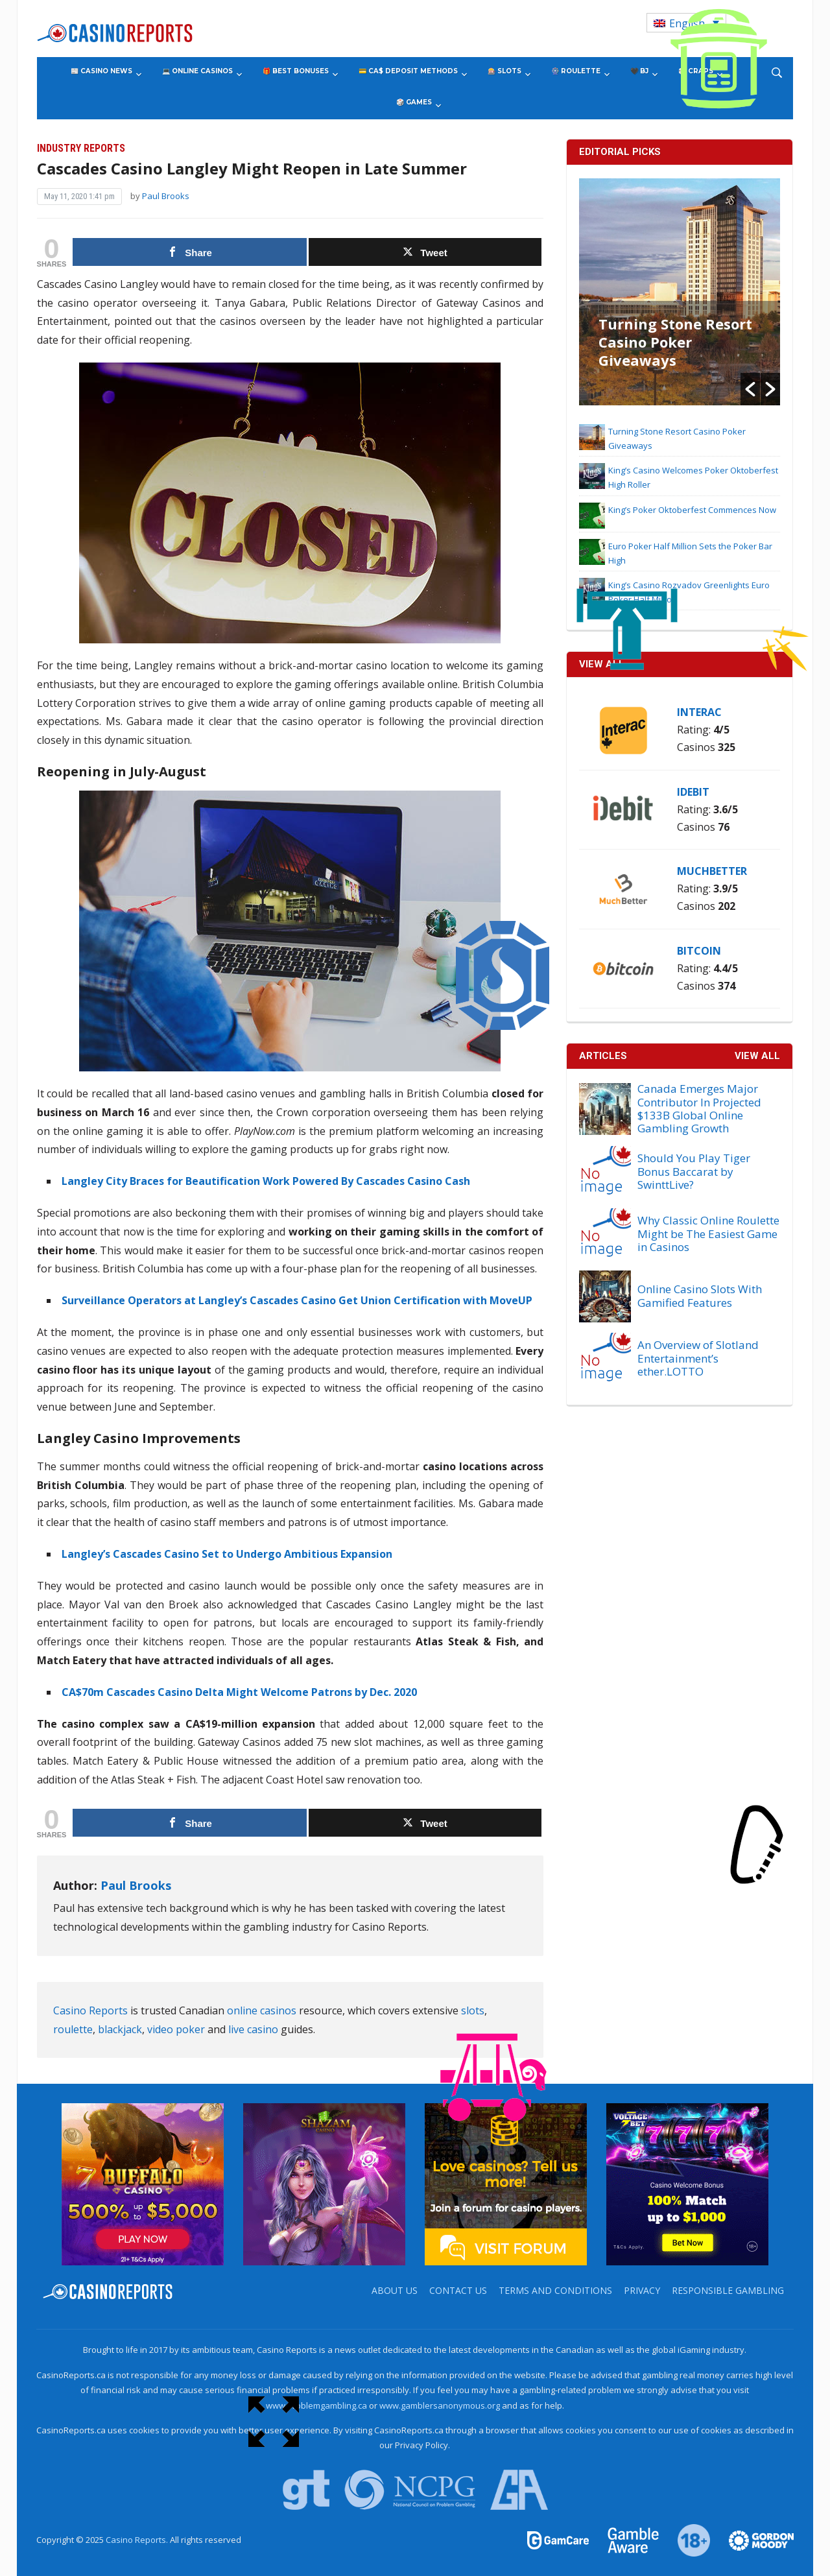 Image resolution: width=830 pixels, height=2576 pixels. Describe the element at coordinates (493, 2077) in the screenshot. I see `select siege ram unit in strategy game` at that location.